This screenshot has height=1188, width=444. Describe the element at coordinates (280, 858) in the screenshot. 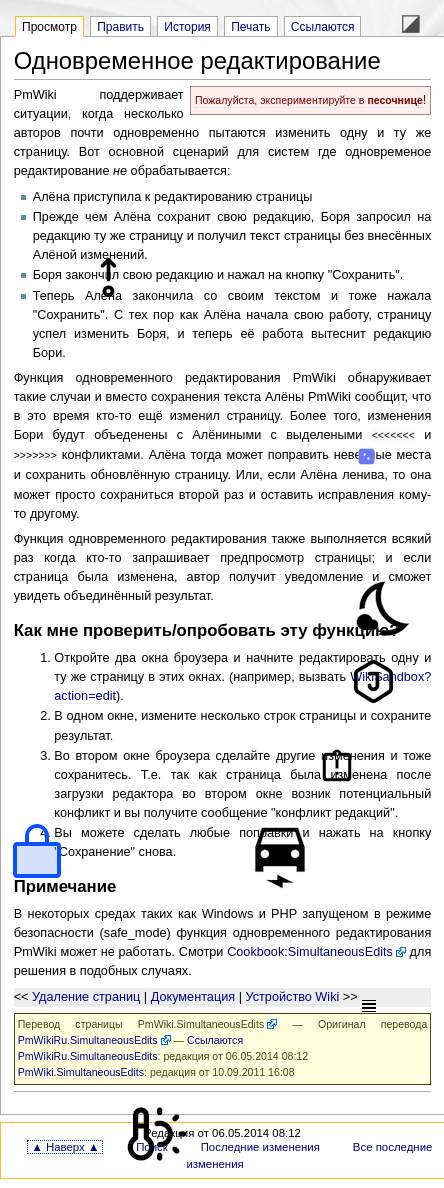

I see `locate nearby electric vehicle charging stations` at that location.